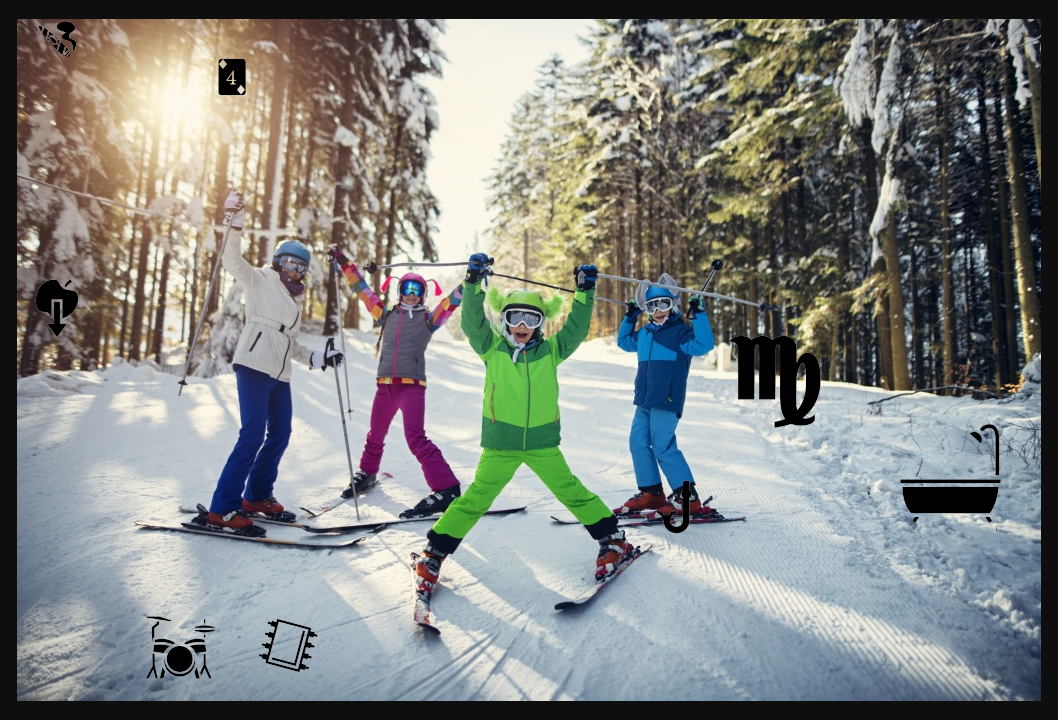 This screenshot has height=720, width=1058. I want to click on four of diamonds playing card, so click(232, 77).